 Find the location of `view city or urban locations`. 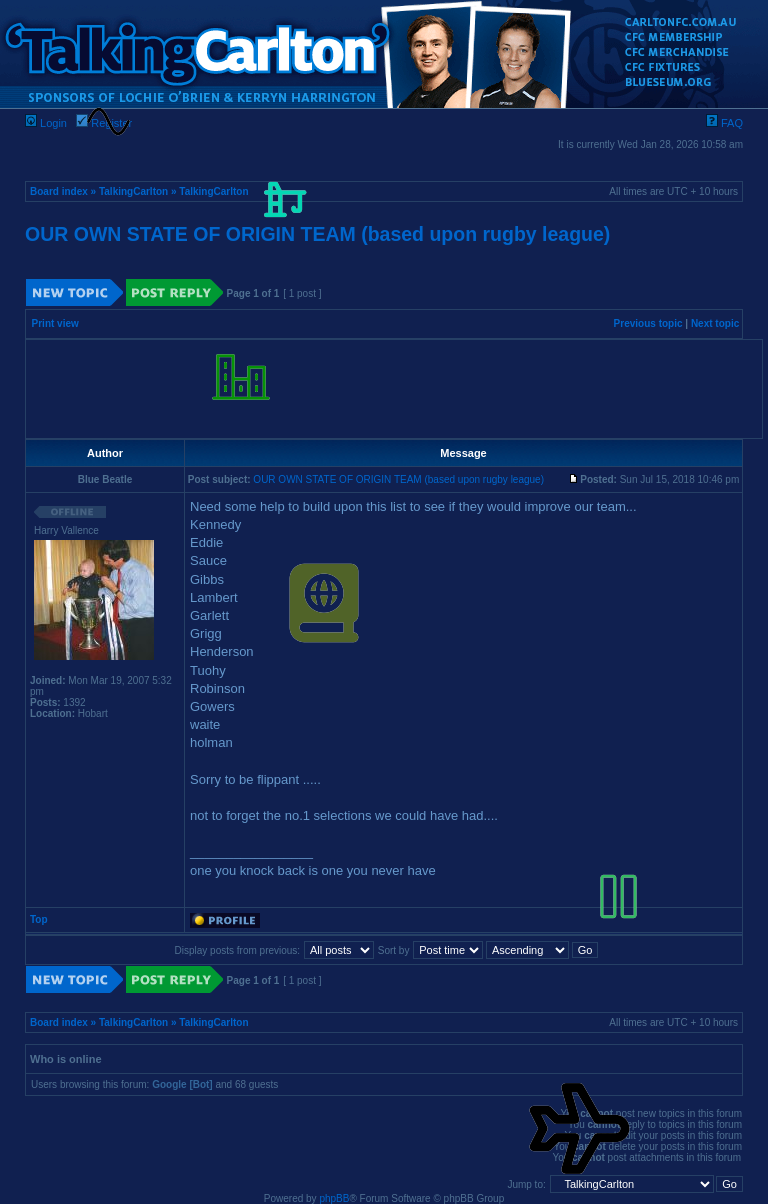

view city or urban locations is located at coordinates (241, 377).